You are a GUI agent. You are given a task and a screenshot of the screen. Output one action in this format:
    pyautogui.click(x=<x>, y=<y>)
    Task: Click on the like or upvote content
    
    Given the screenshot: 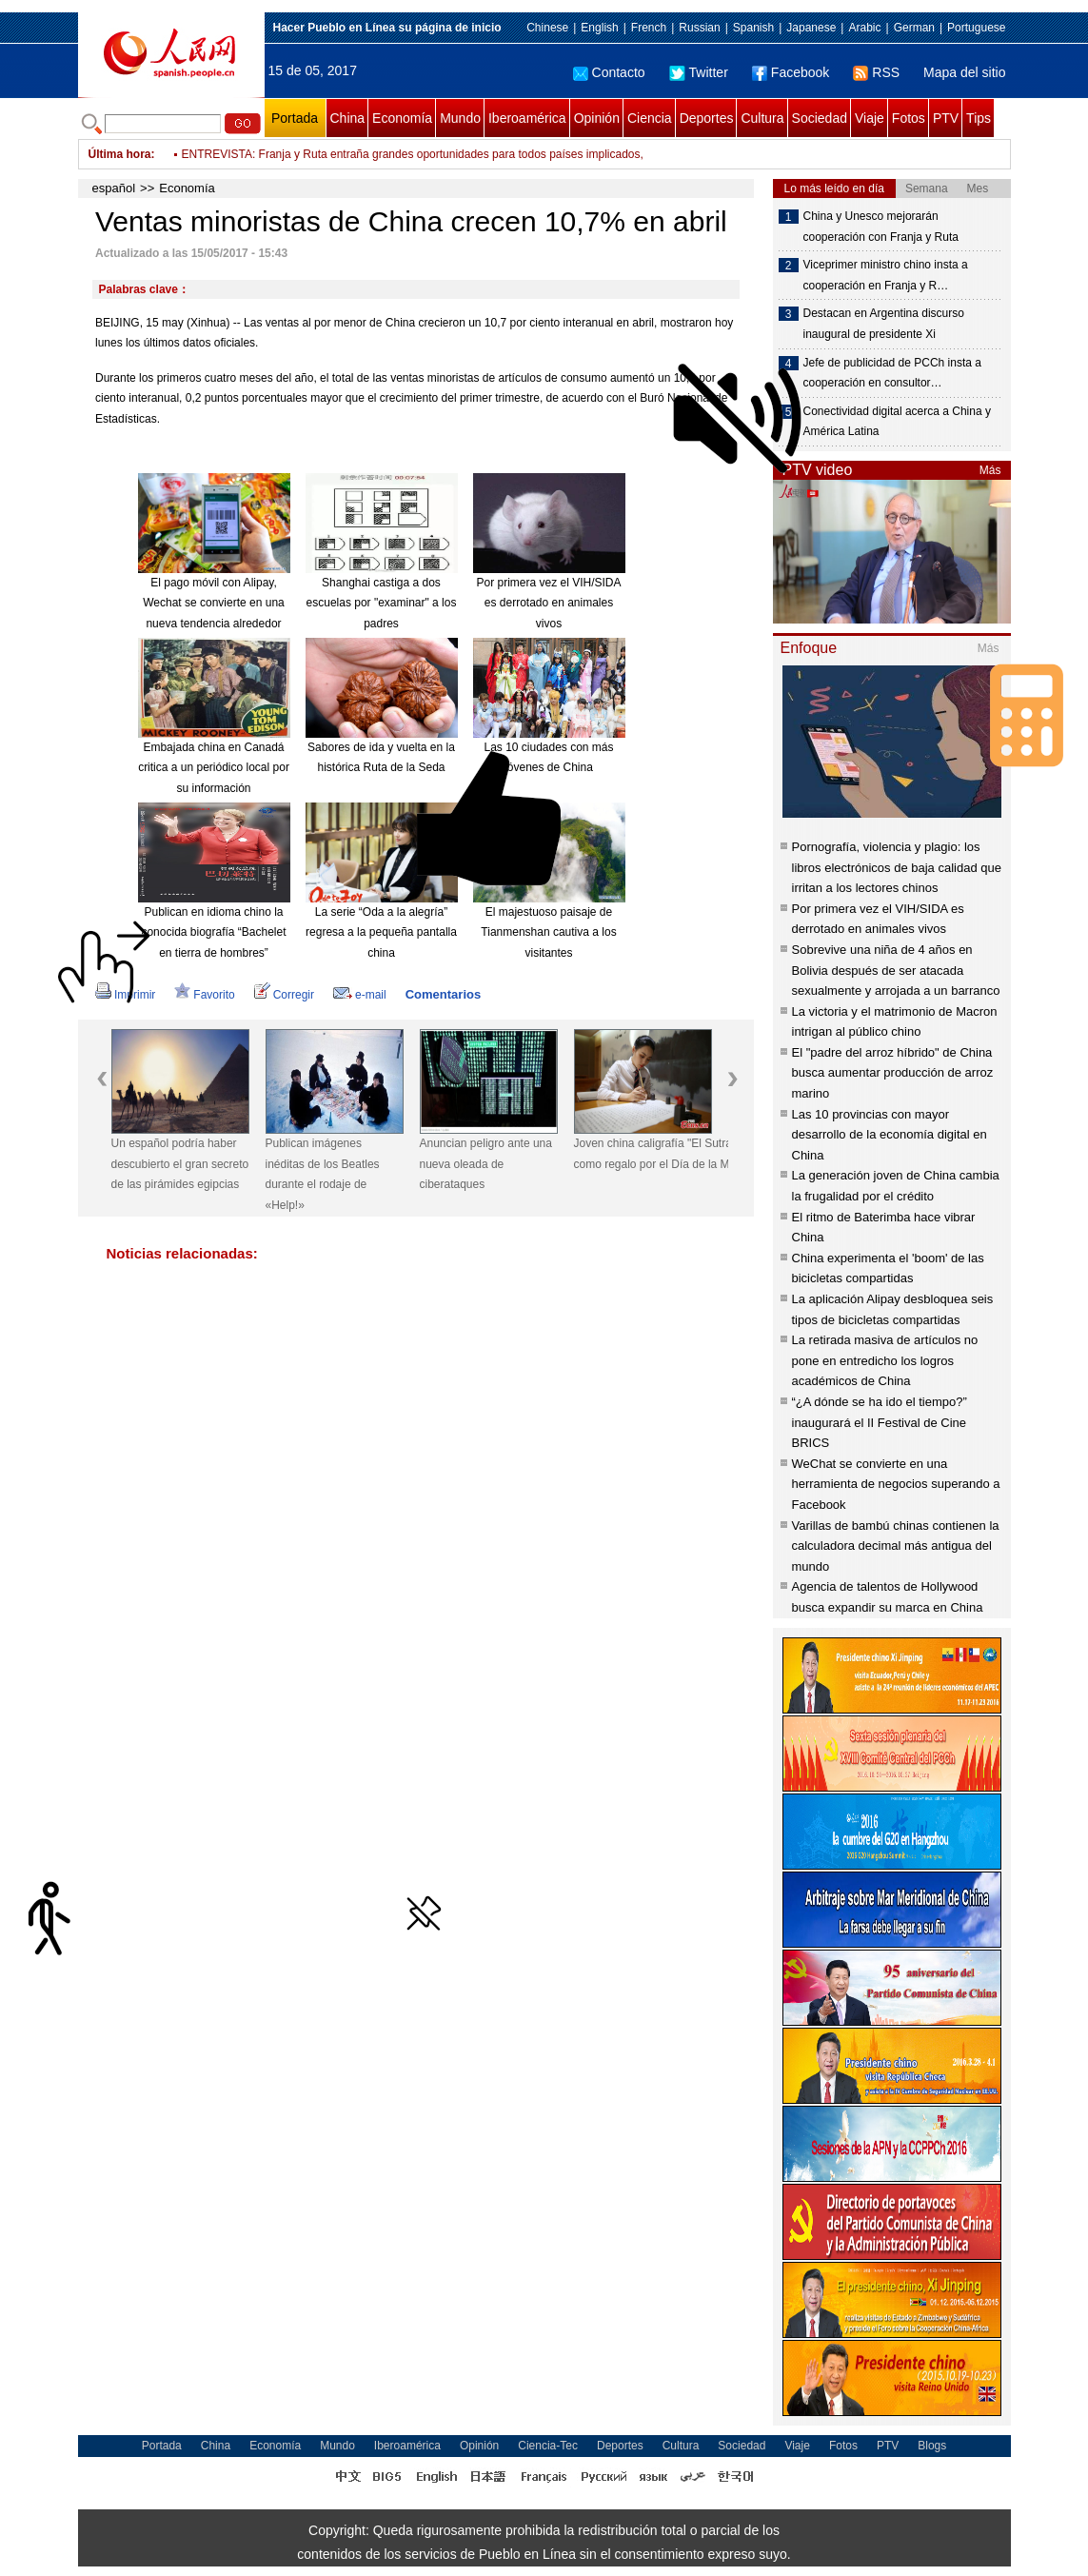 What is the action you would take?
    pyautogui.click(x=488, y=818)
    